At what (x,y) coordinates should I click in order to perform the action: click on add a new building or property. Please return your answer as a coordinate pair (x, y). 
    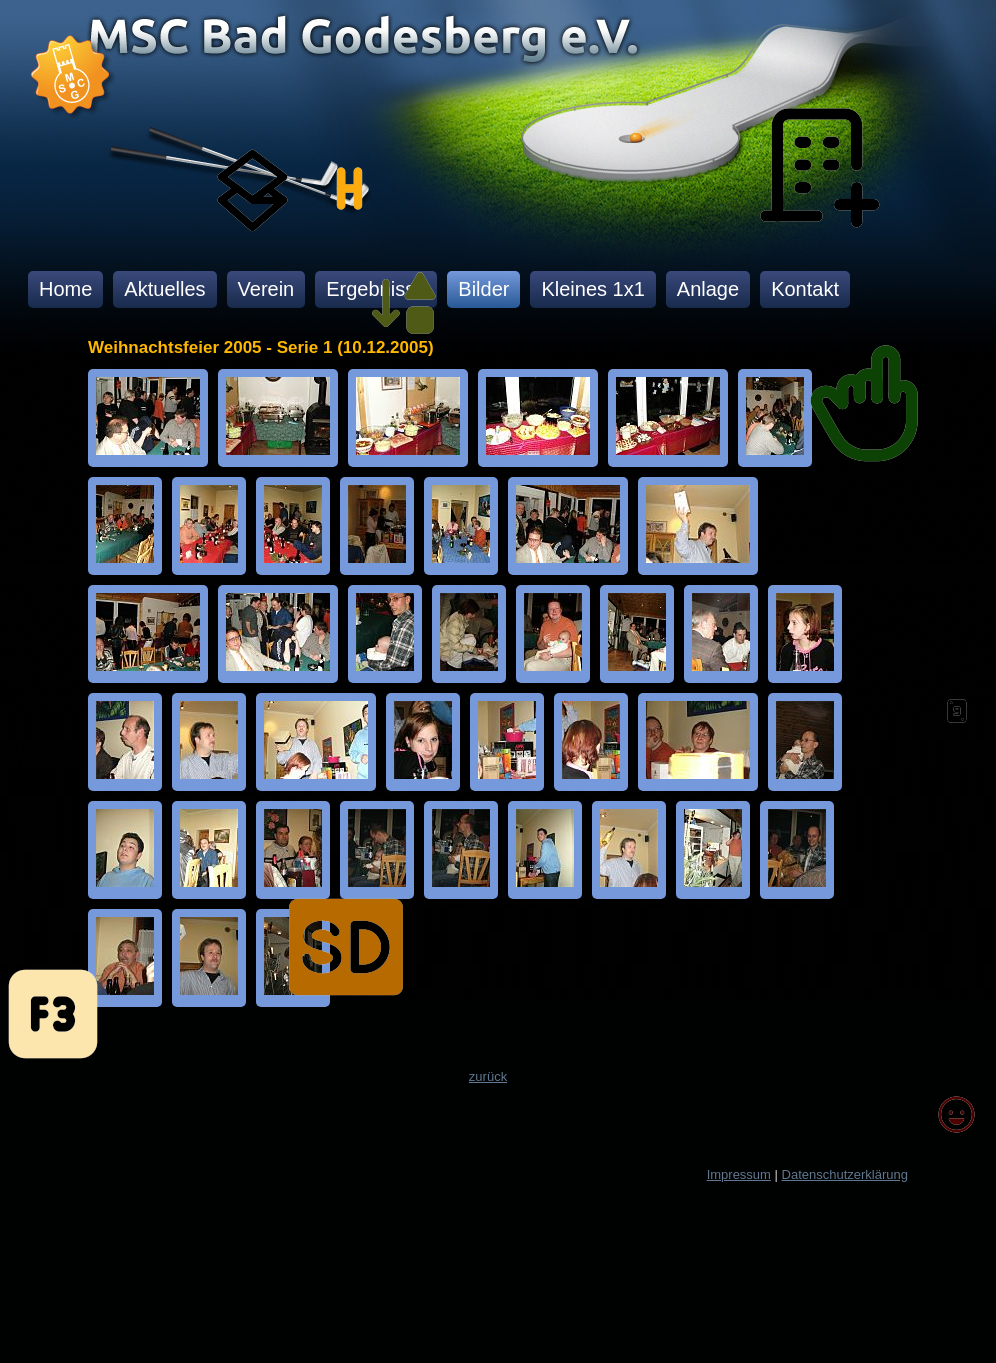
    Looking at the image, I should click on (817, 165).